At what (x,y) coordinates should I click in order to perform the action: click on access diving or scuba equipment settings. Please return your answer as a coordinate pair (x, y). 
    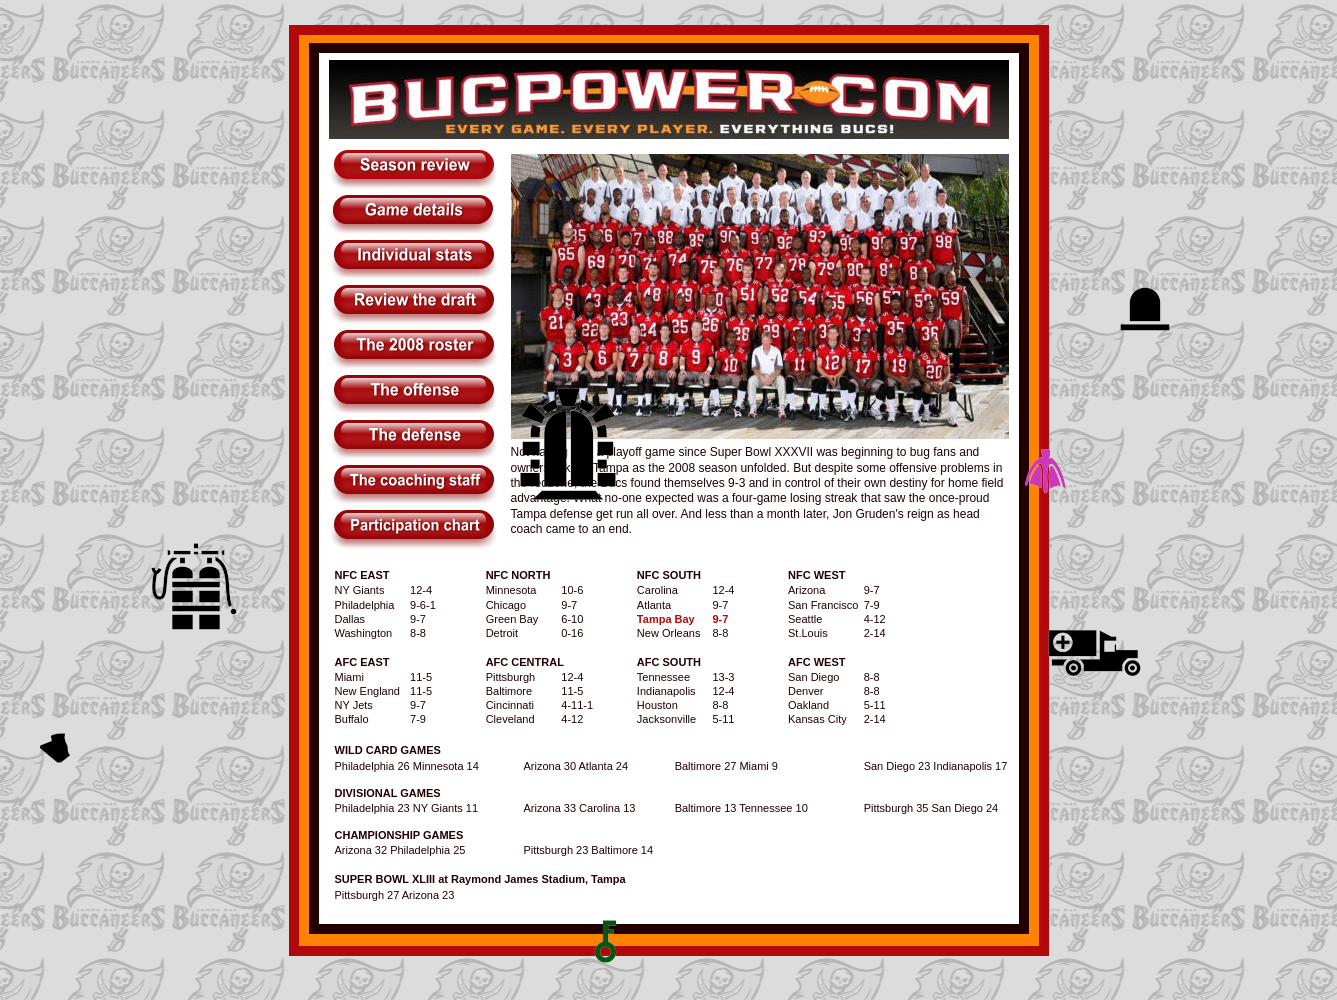
    Looking at the image, I should click on (196, 586).